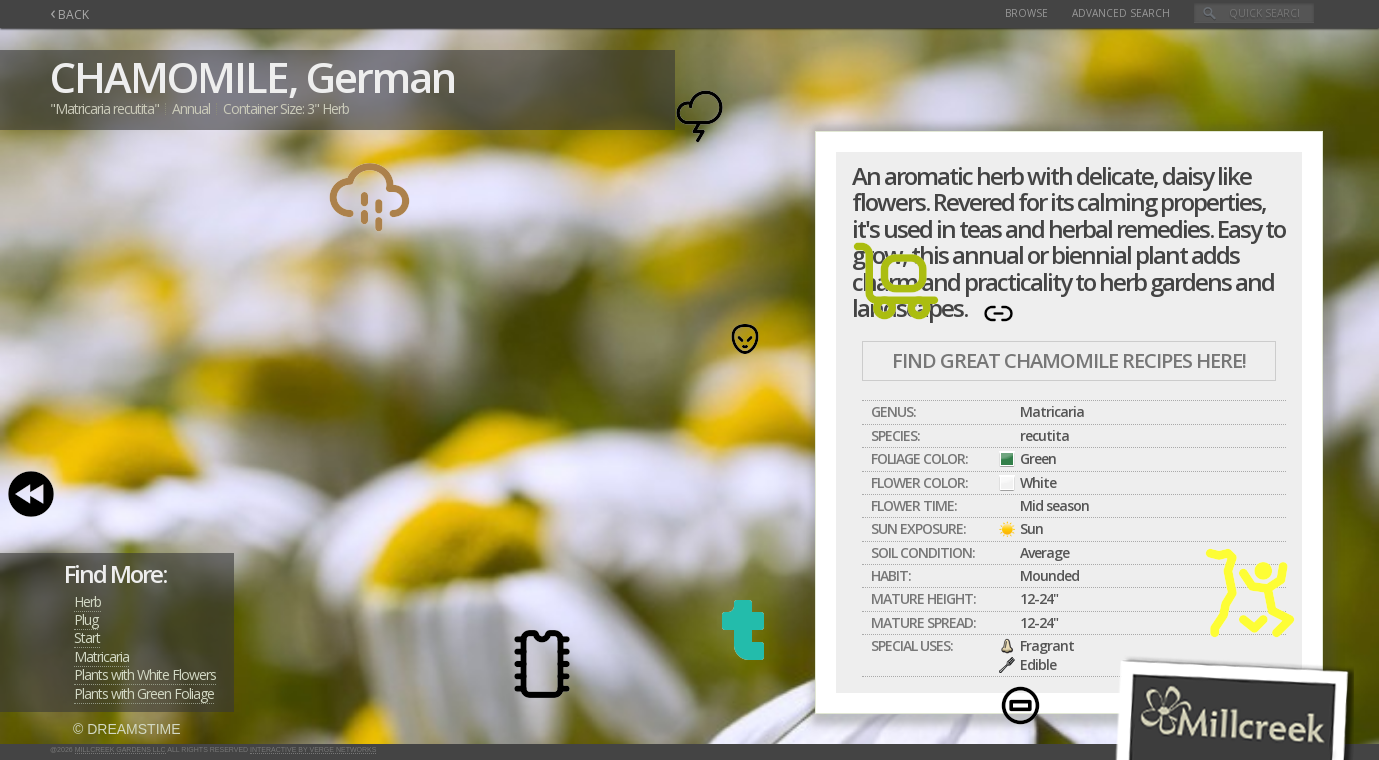 The width and height of the screenshot is (1379, 760). I want to click on open tumblr app, so click(743, 630).